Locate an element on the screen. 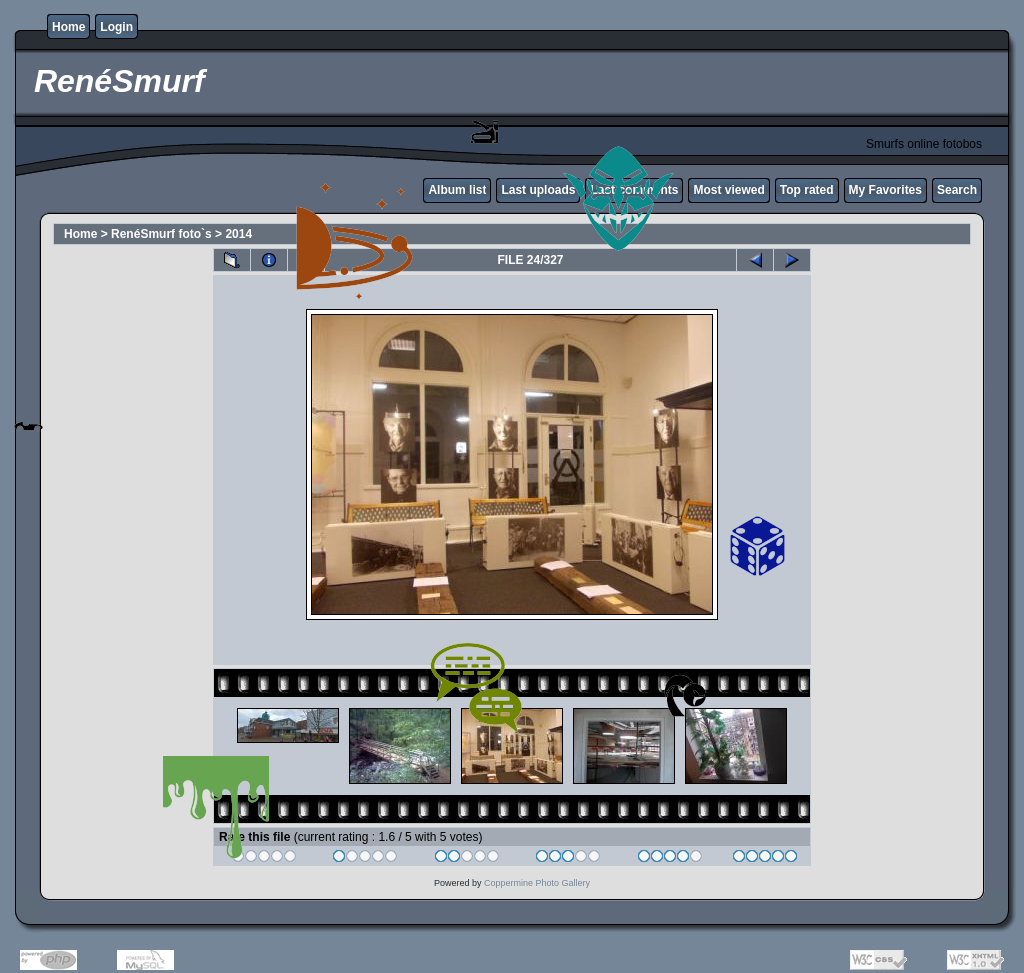 The image size is (1024, 973). select goblin character or enemy type is located at coordinates (618, 198).